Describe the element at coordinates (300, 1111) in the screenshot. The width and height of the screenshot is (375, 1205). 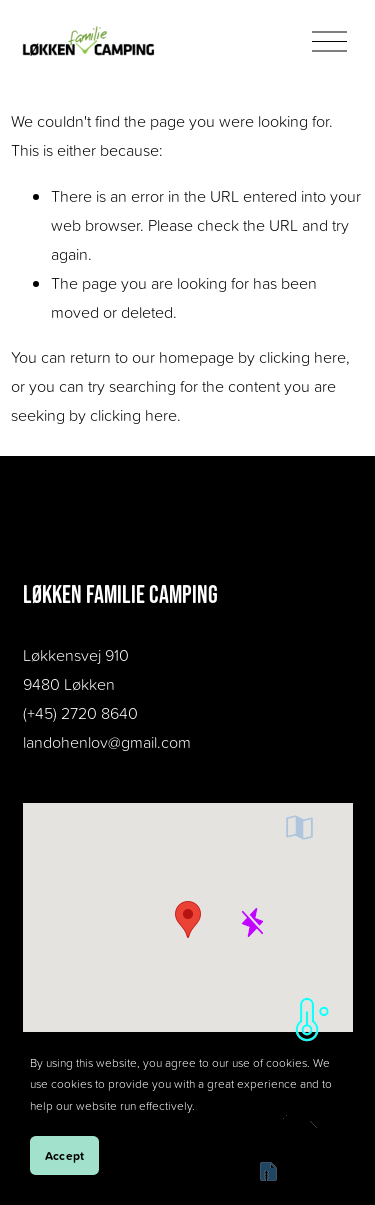
I see `open chat or messaging` at that location.